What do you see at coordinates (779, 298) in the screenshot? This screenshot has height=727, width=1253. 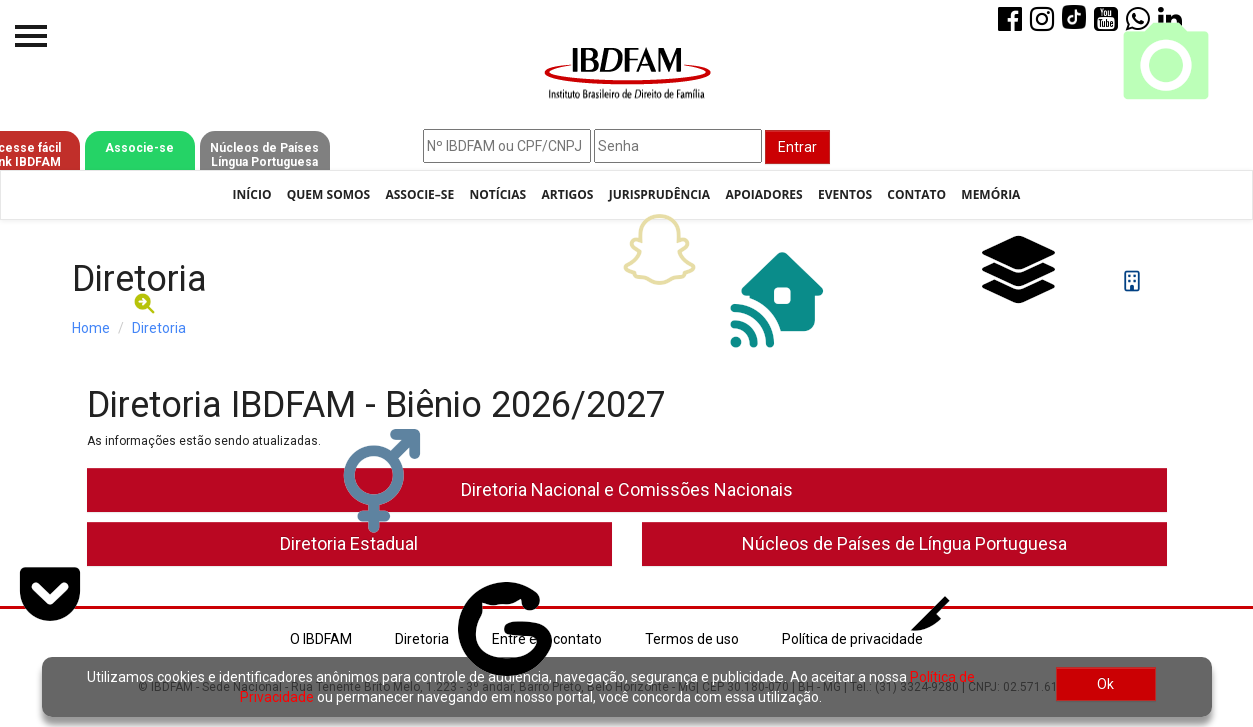 I see `access smart home controls` at bounding box center [779, 298].